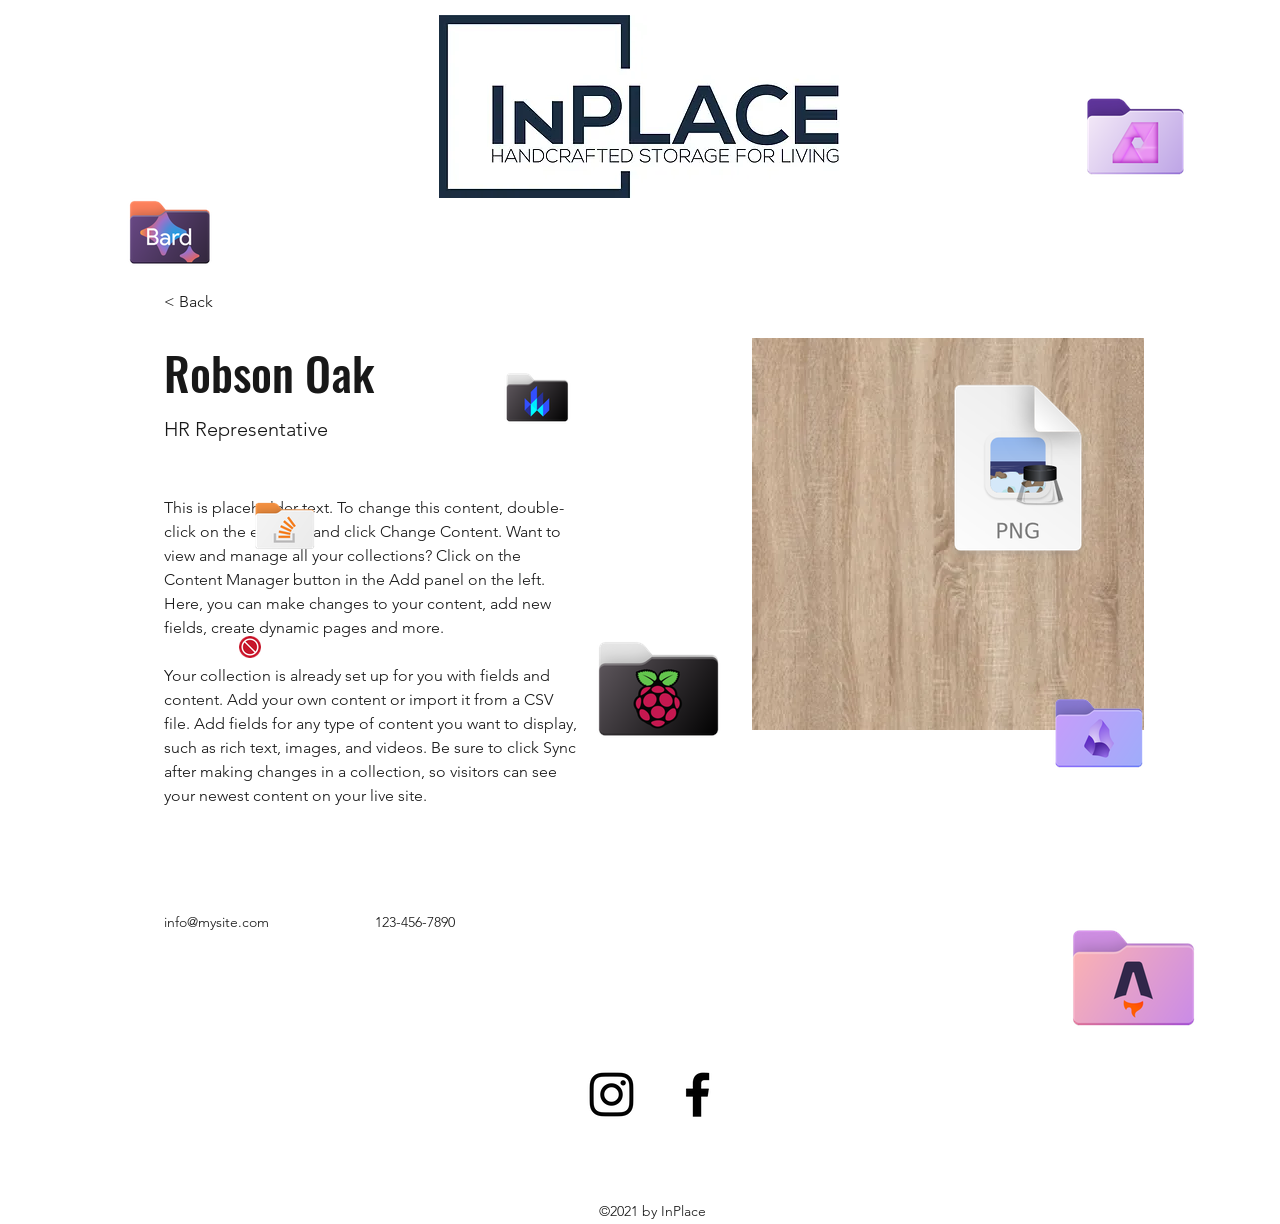 The height and width of the screenshot is (1224, 1280). Describe the element at coordinates (169, 234) in the screenshot. I see `folder containing Google Bard AI files` at that location.